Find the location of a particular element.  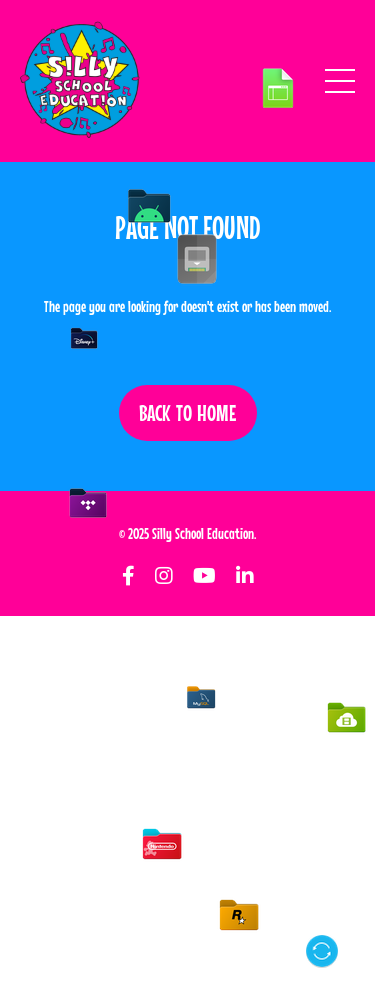

open mysql database files folder is located at coordinates (201, 698).